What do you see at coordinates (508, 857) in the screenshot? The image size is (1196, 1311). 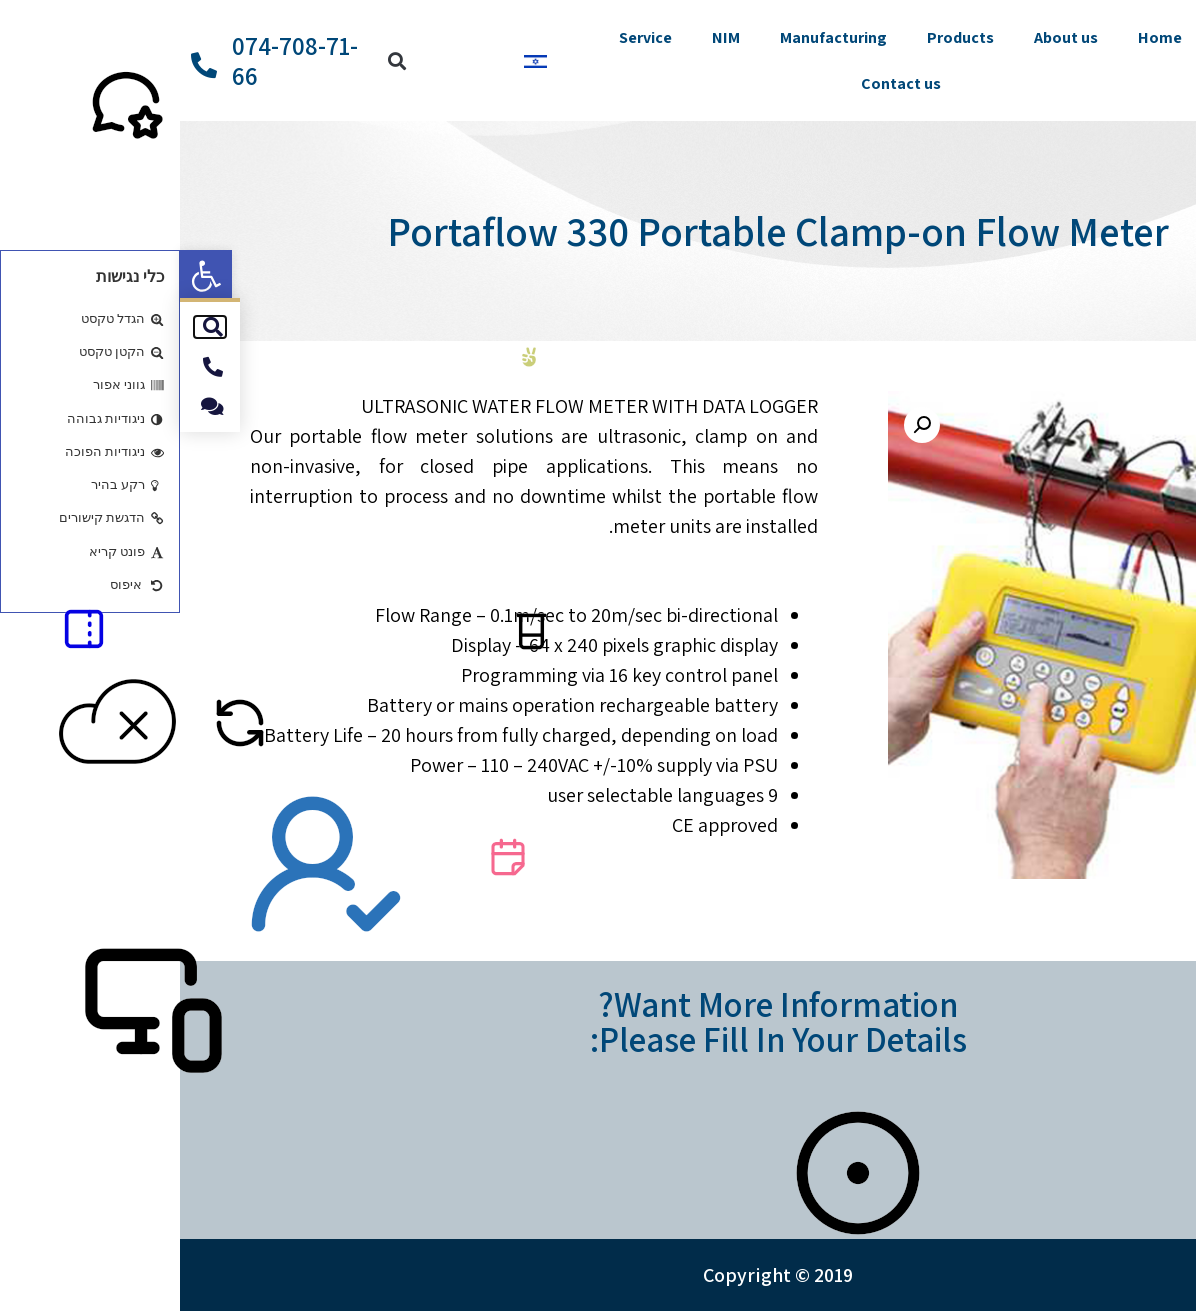 I see `view calendar with a note or reminder` at bounding box center [508, 857].